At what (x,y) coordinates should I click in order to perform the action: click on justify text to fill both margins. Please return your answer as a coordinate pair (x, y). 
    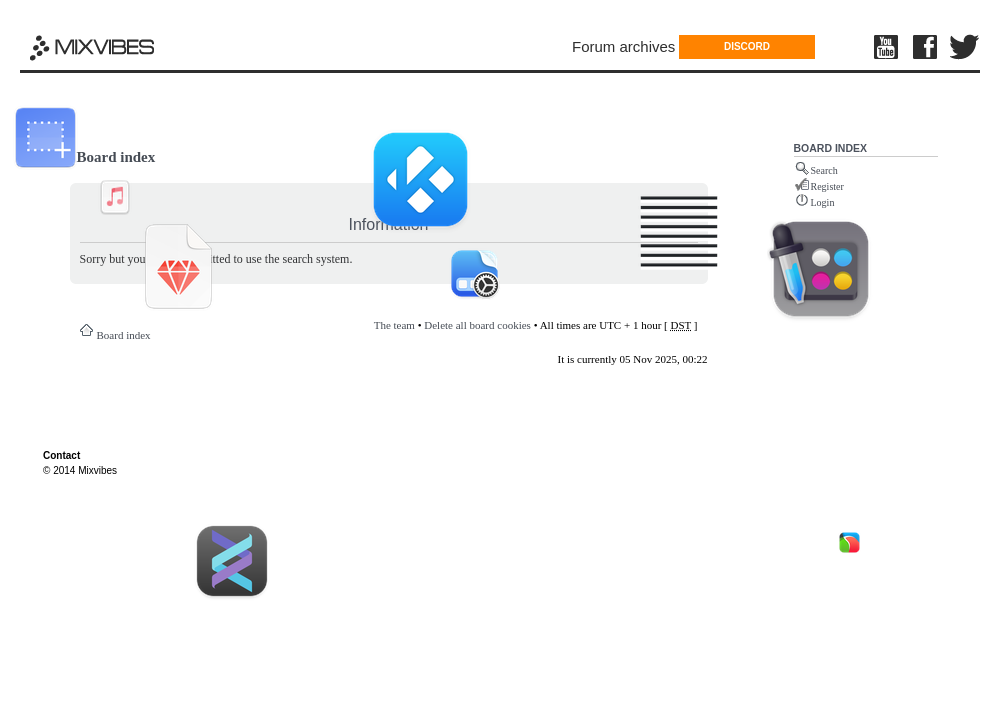
    Looking at the image, I should click on (679, 233).